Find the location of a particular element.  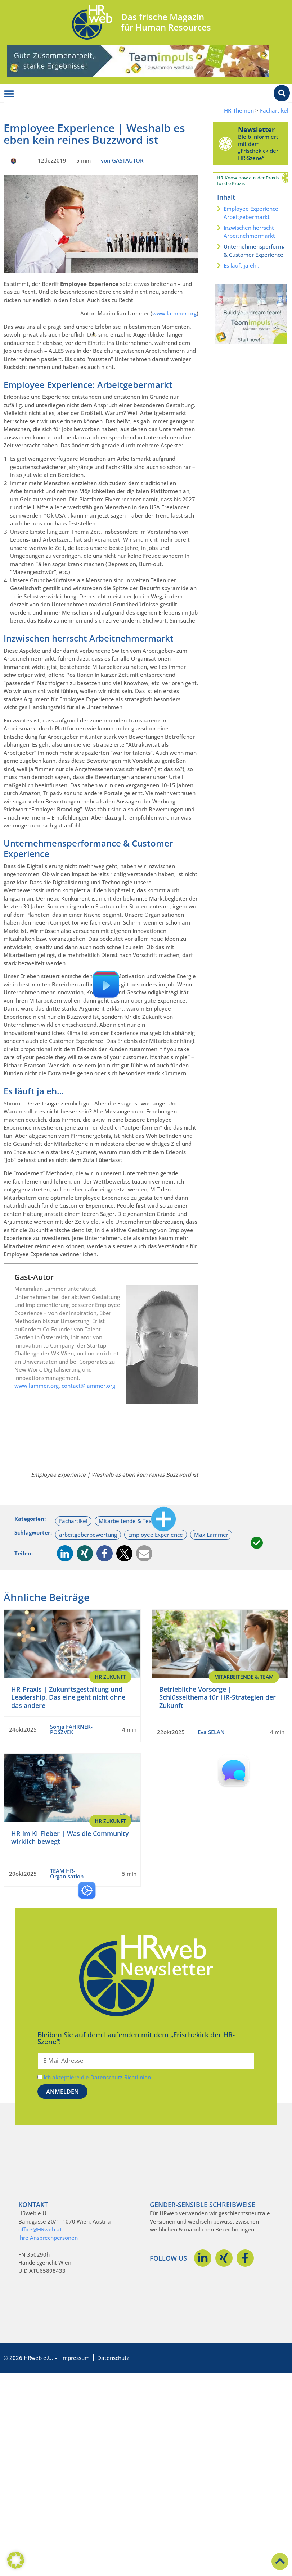

open calligra stage presentation app is located at coordinates (106, 984).